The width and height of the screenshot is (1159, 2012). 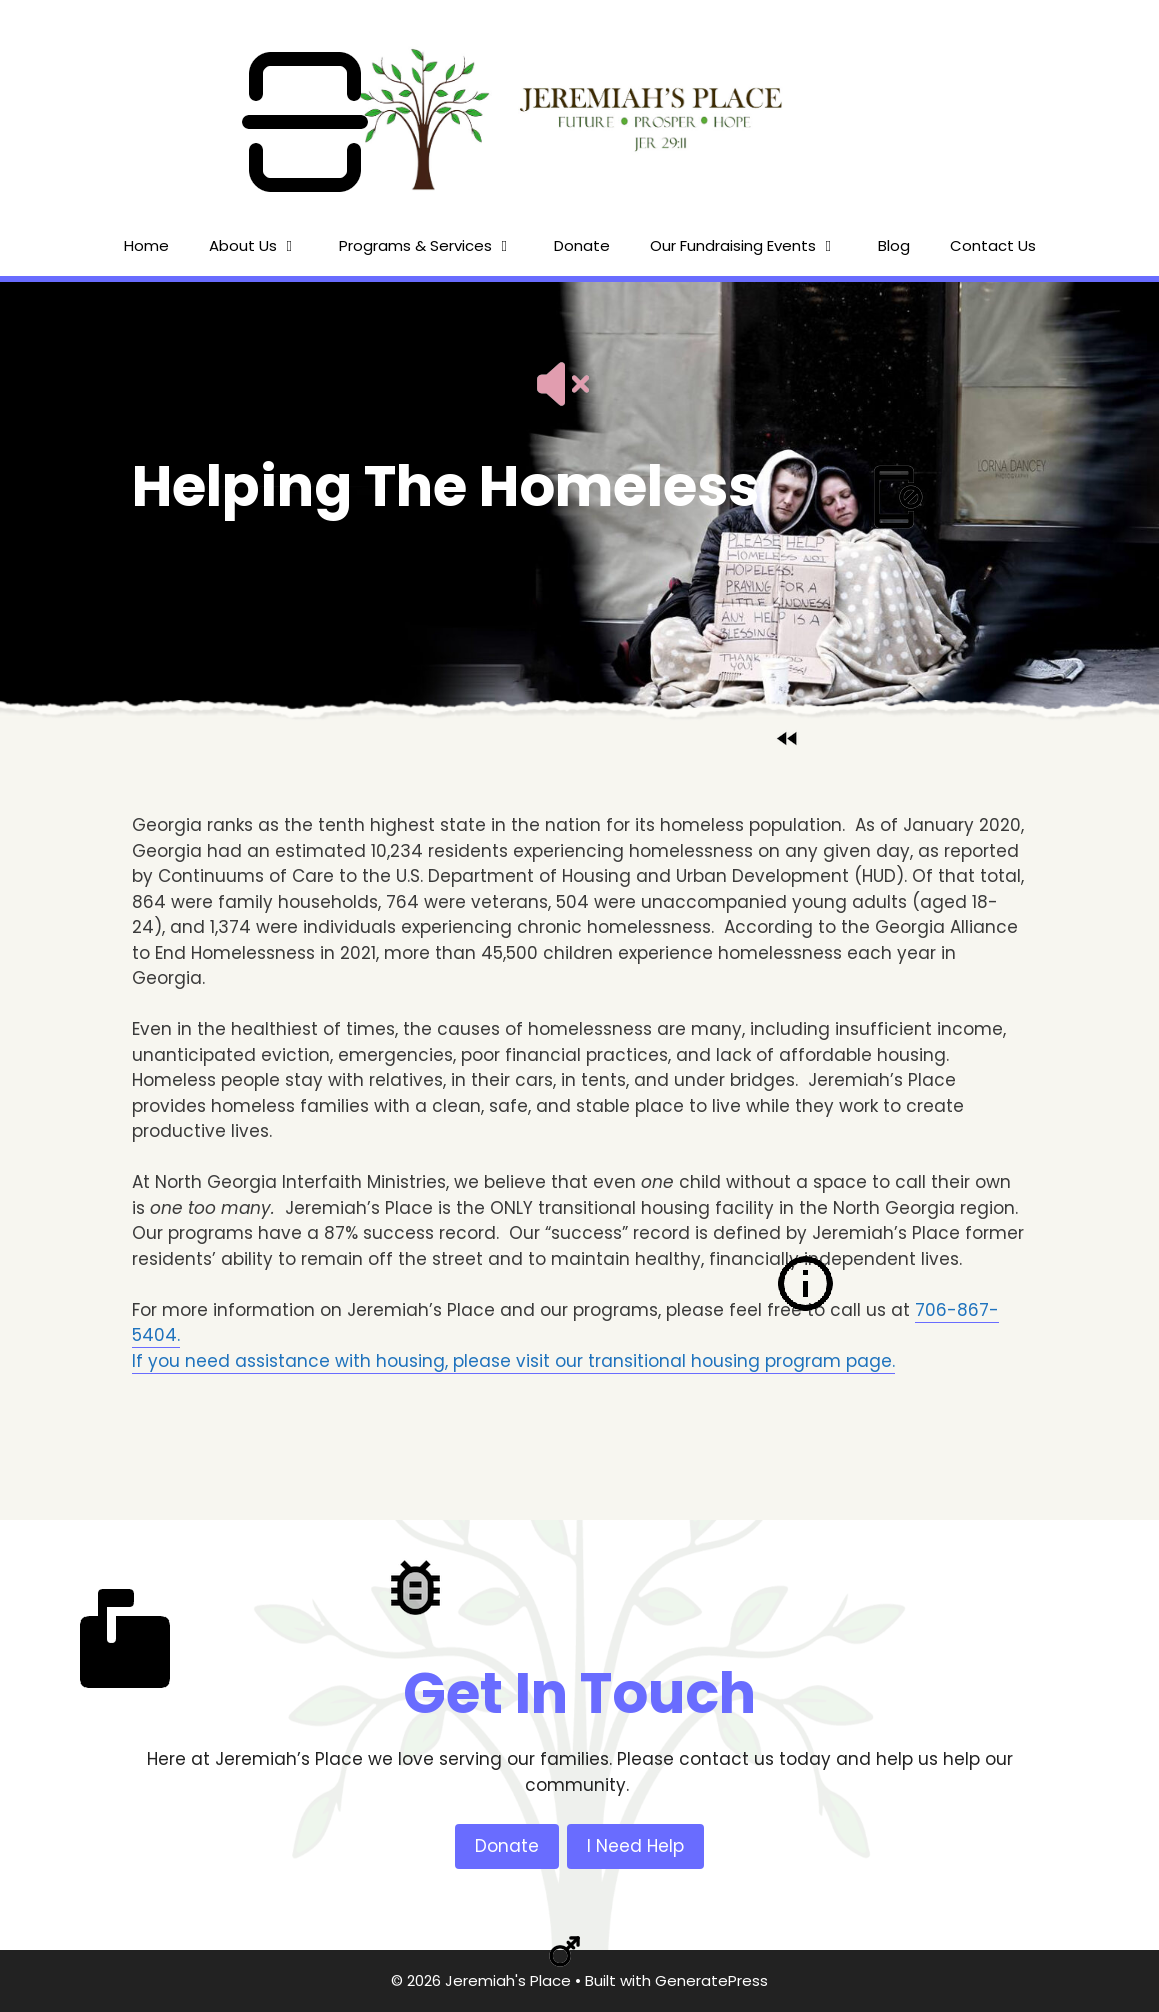 I want to click on split view vertically, so click(x=305, y=122).